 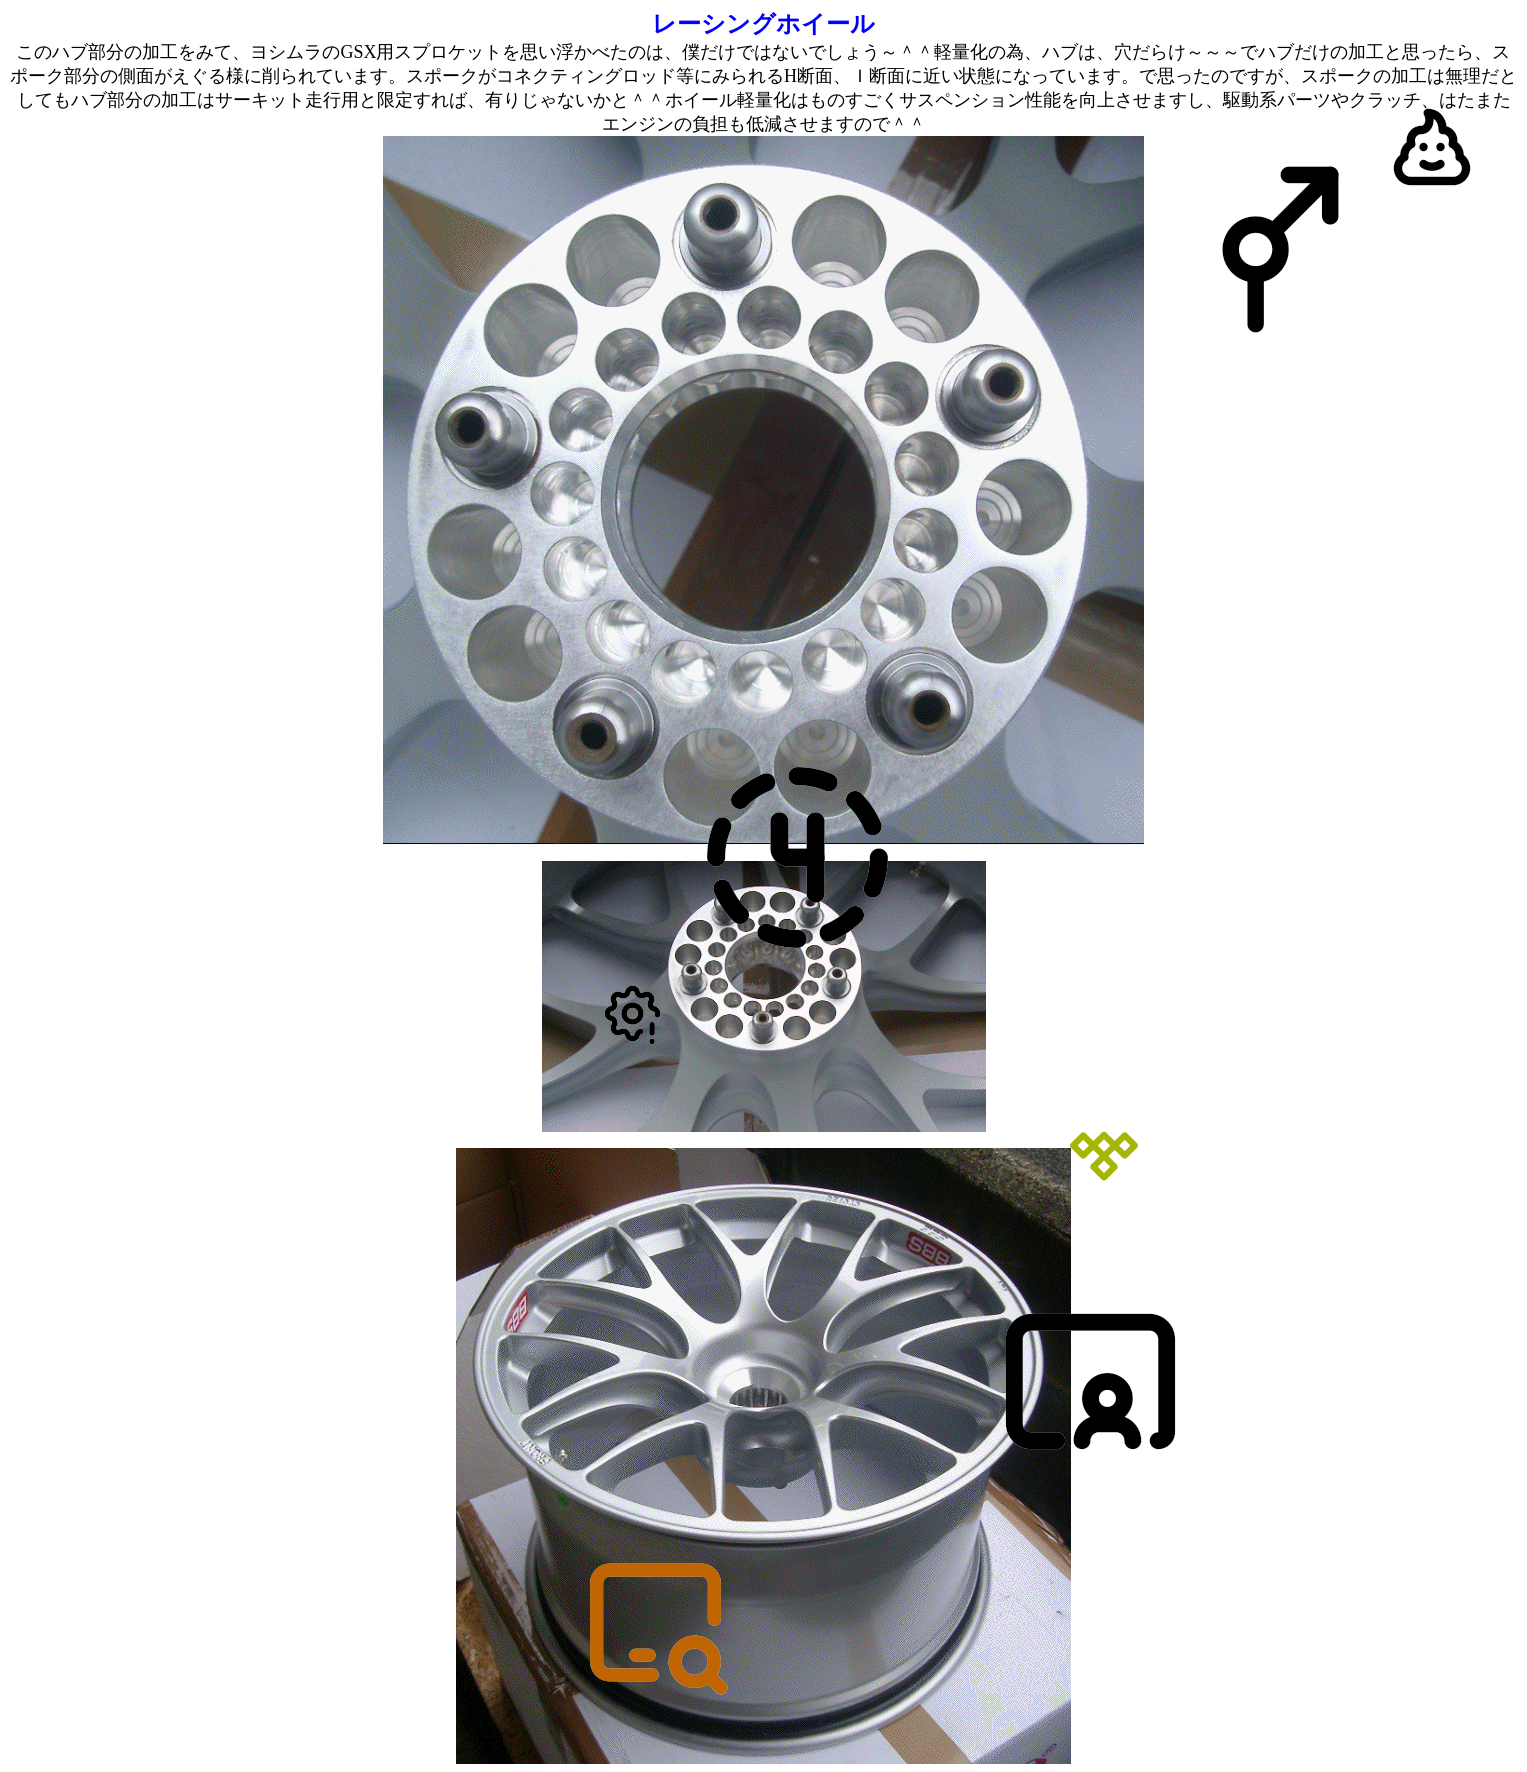 I want to click on add a poop emoji reaction, so click(x=1432, y=147).